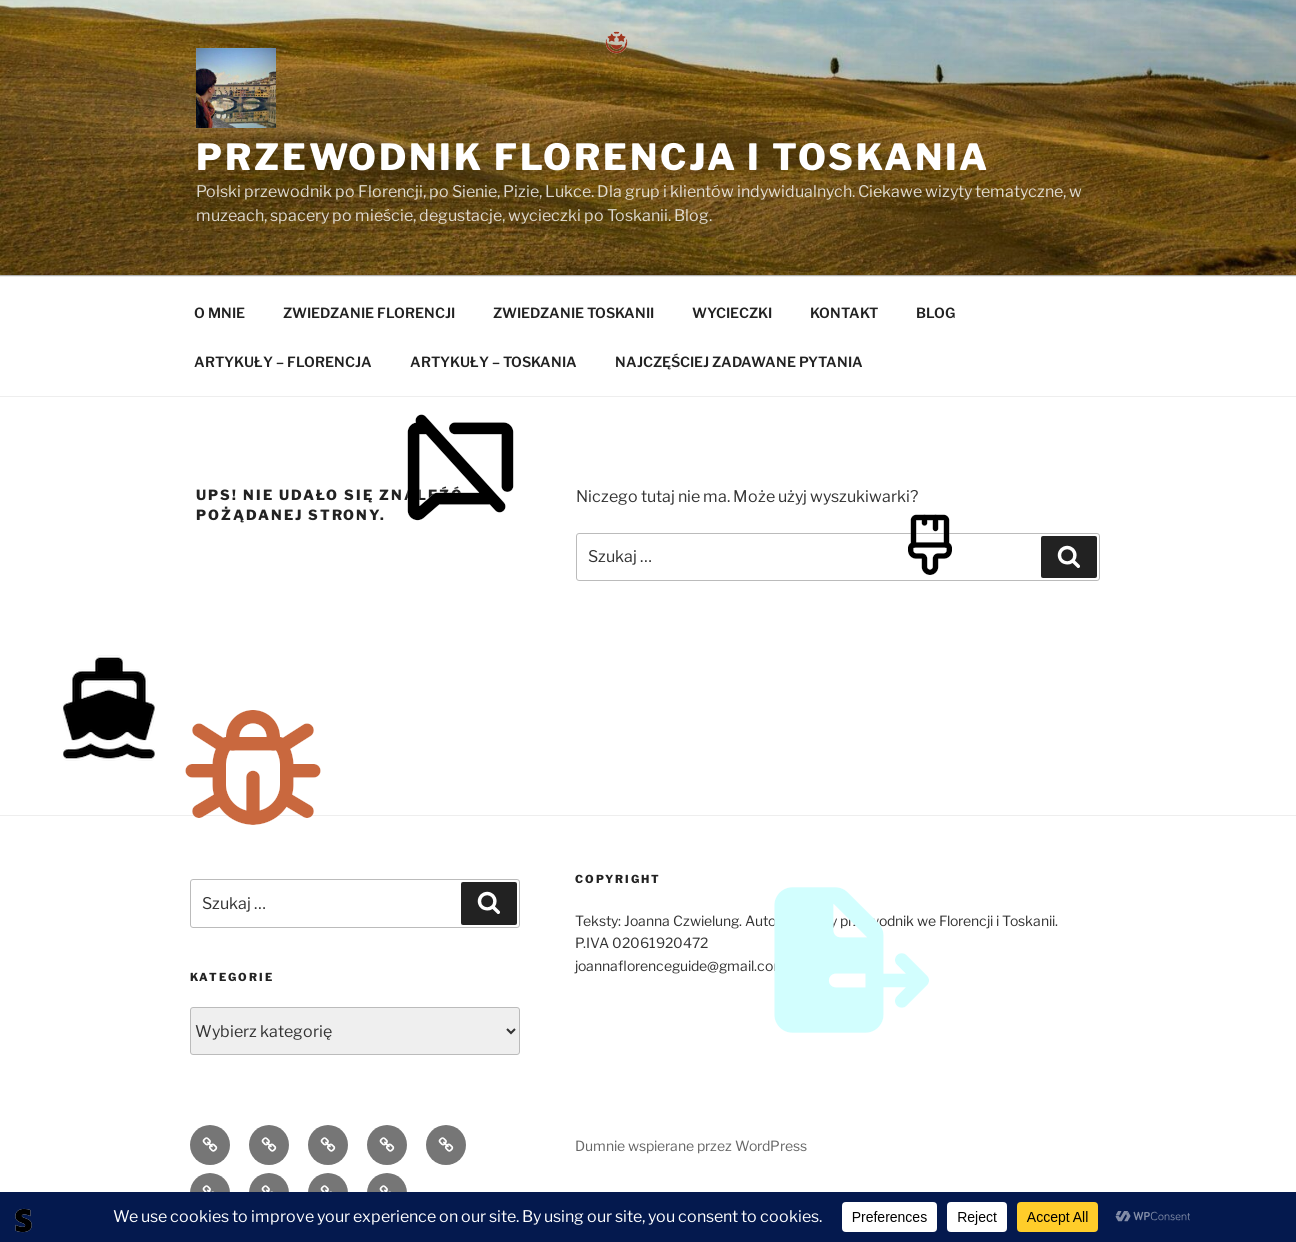 The image size is (1296, 1242). What do you see at coordinates (847, 960) in the screenshot?
I see `export file or document` at bounding box center [847, 960].